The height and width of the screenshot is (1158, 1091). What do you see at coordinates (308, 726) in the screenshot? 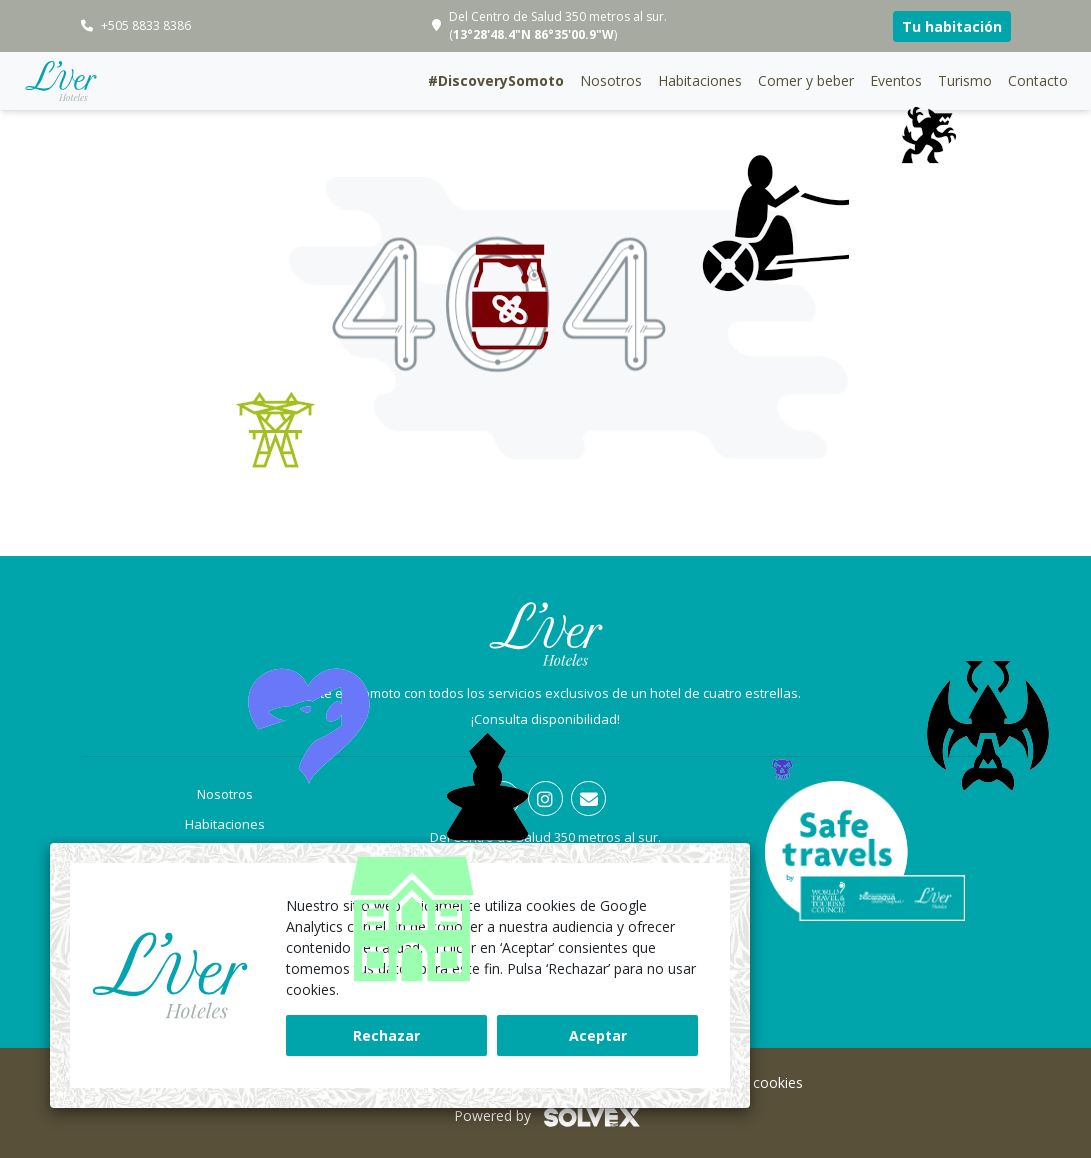
I see `support animal welfare or pet rescue organizations` at bounding box center [308, 726].